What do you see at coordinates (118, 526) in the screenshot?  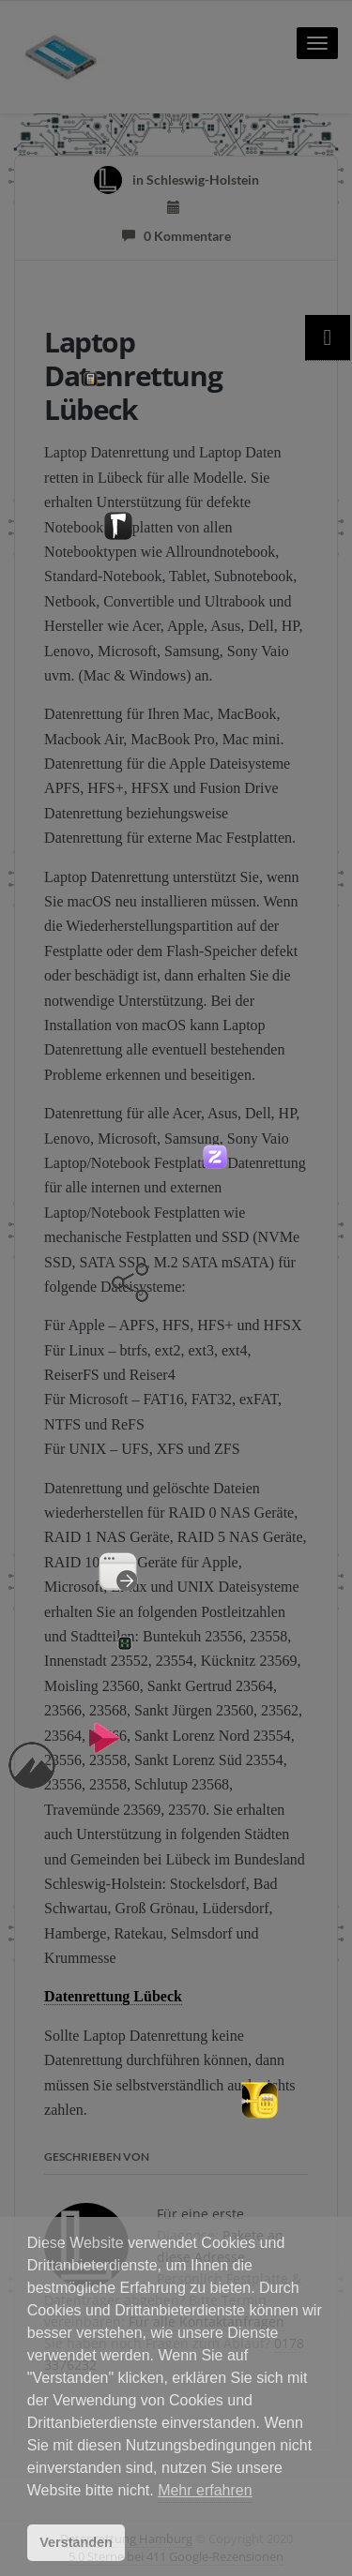 I see `launch The Long Dark game` at bounding box center [118, 526].